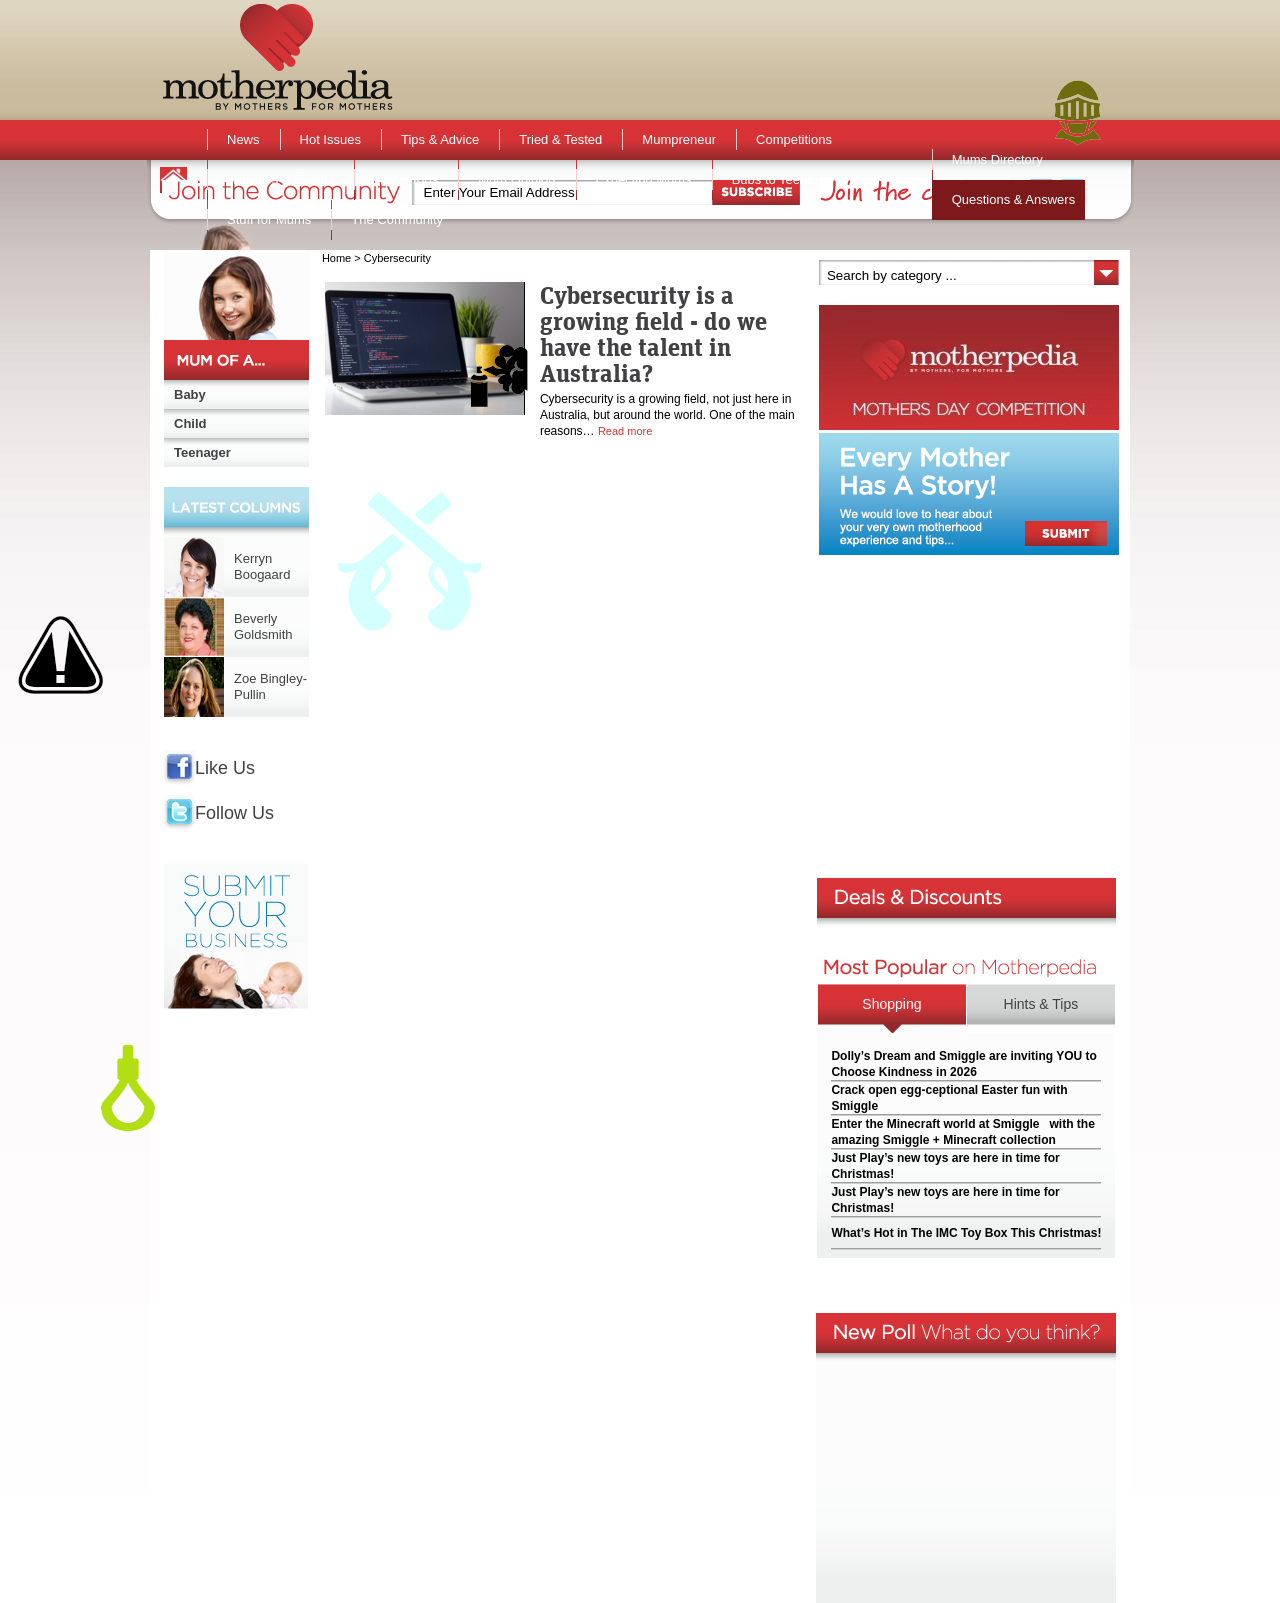 This screenshot has height=1603, width=1280. Describe the element at coordinates (61, 656) in the screenshot. I see `warning or hazard alert indicator` at that location.